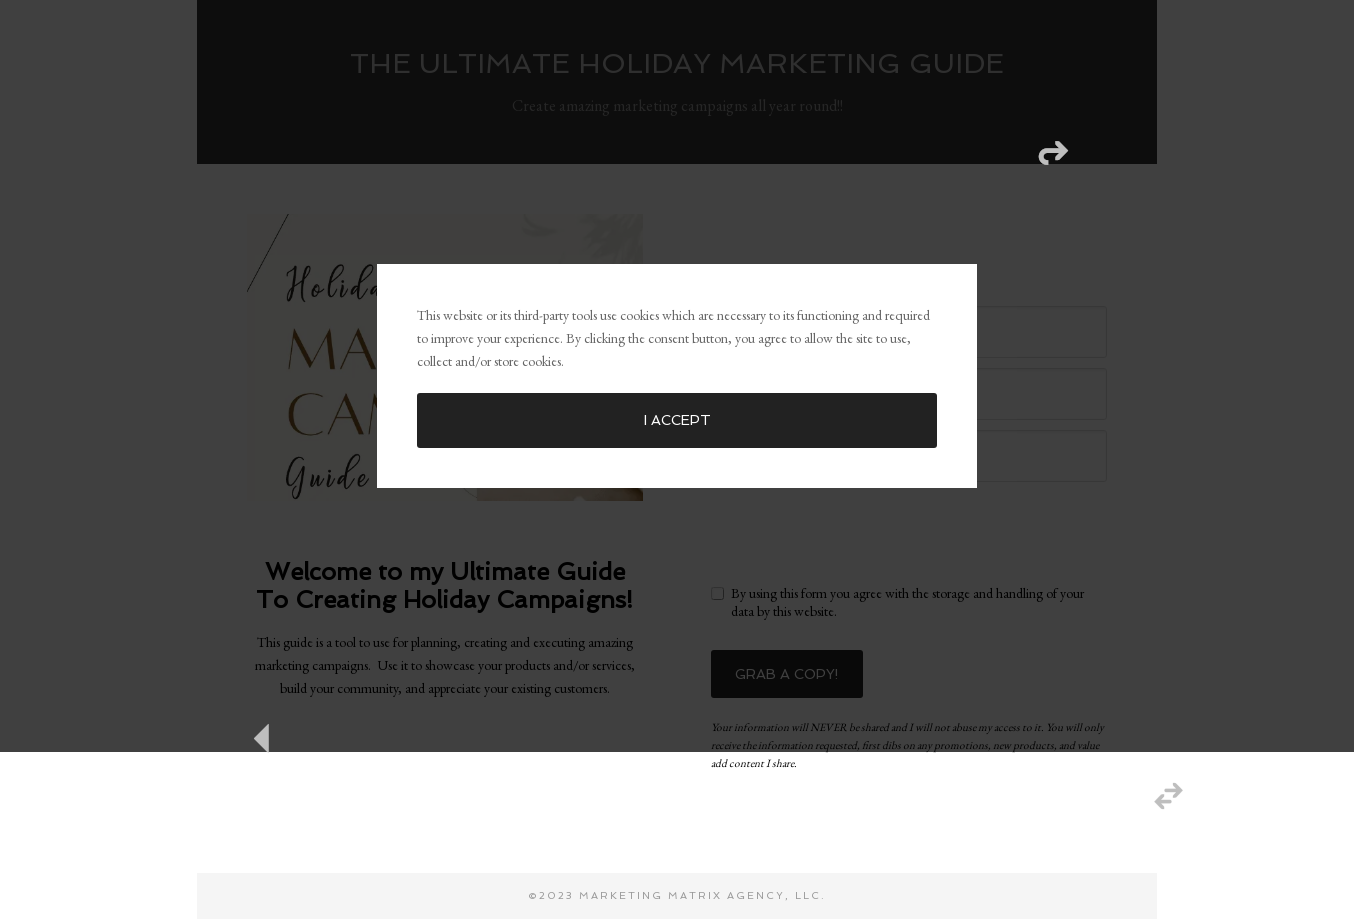 Image resolution: width=1354 pixels, height=919 pixels. I want to click on redo the last undone action, so click(1053, 153).